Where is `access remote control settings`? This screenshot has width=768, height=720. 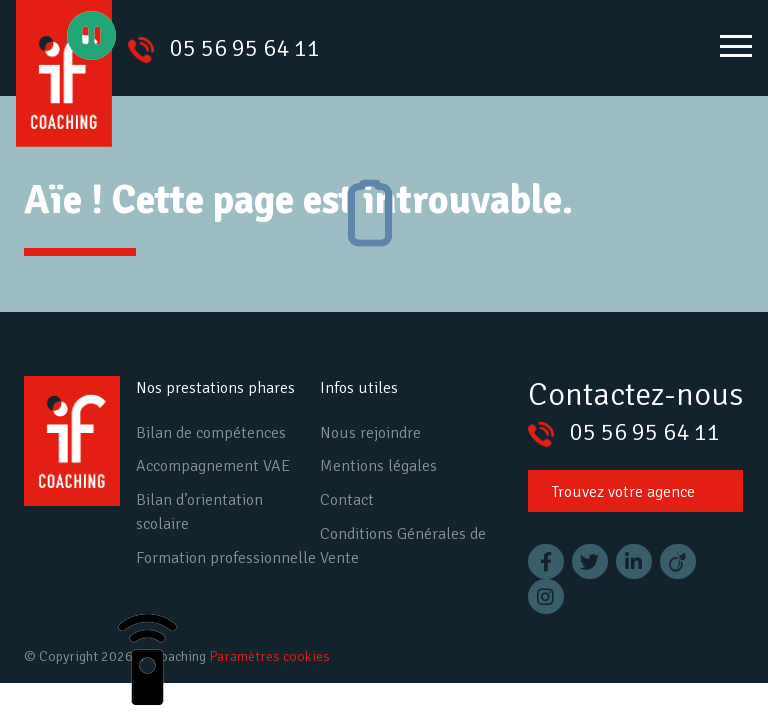 access remote control settings is located at coordinates (147, 661).